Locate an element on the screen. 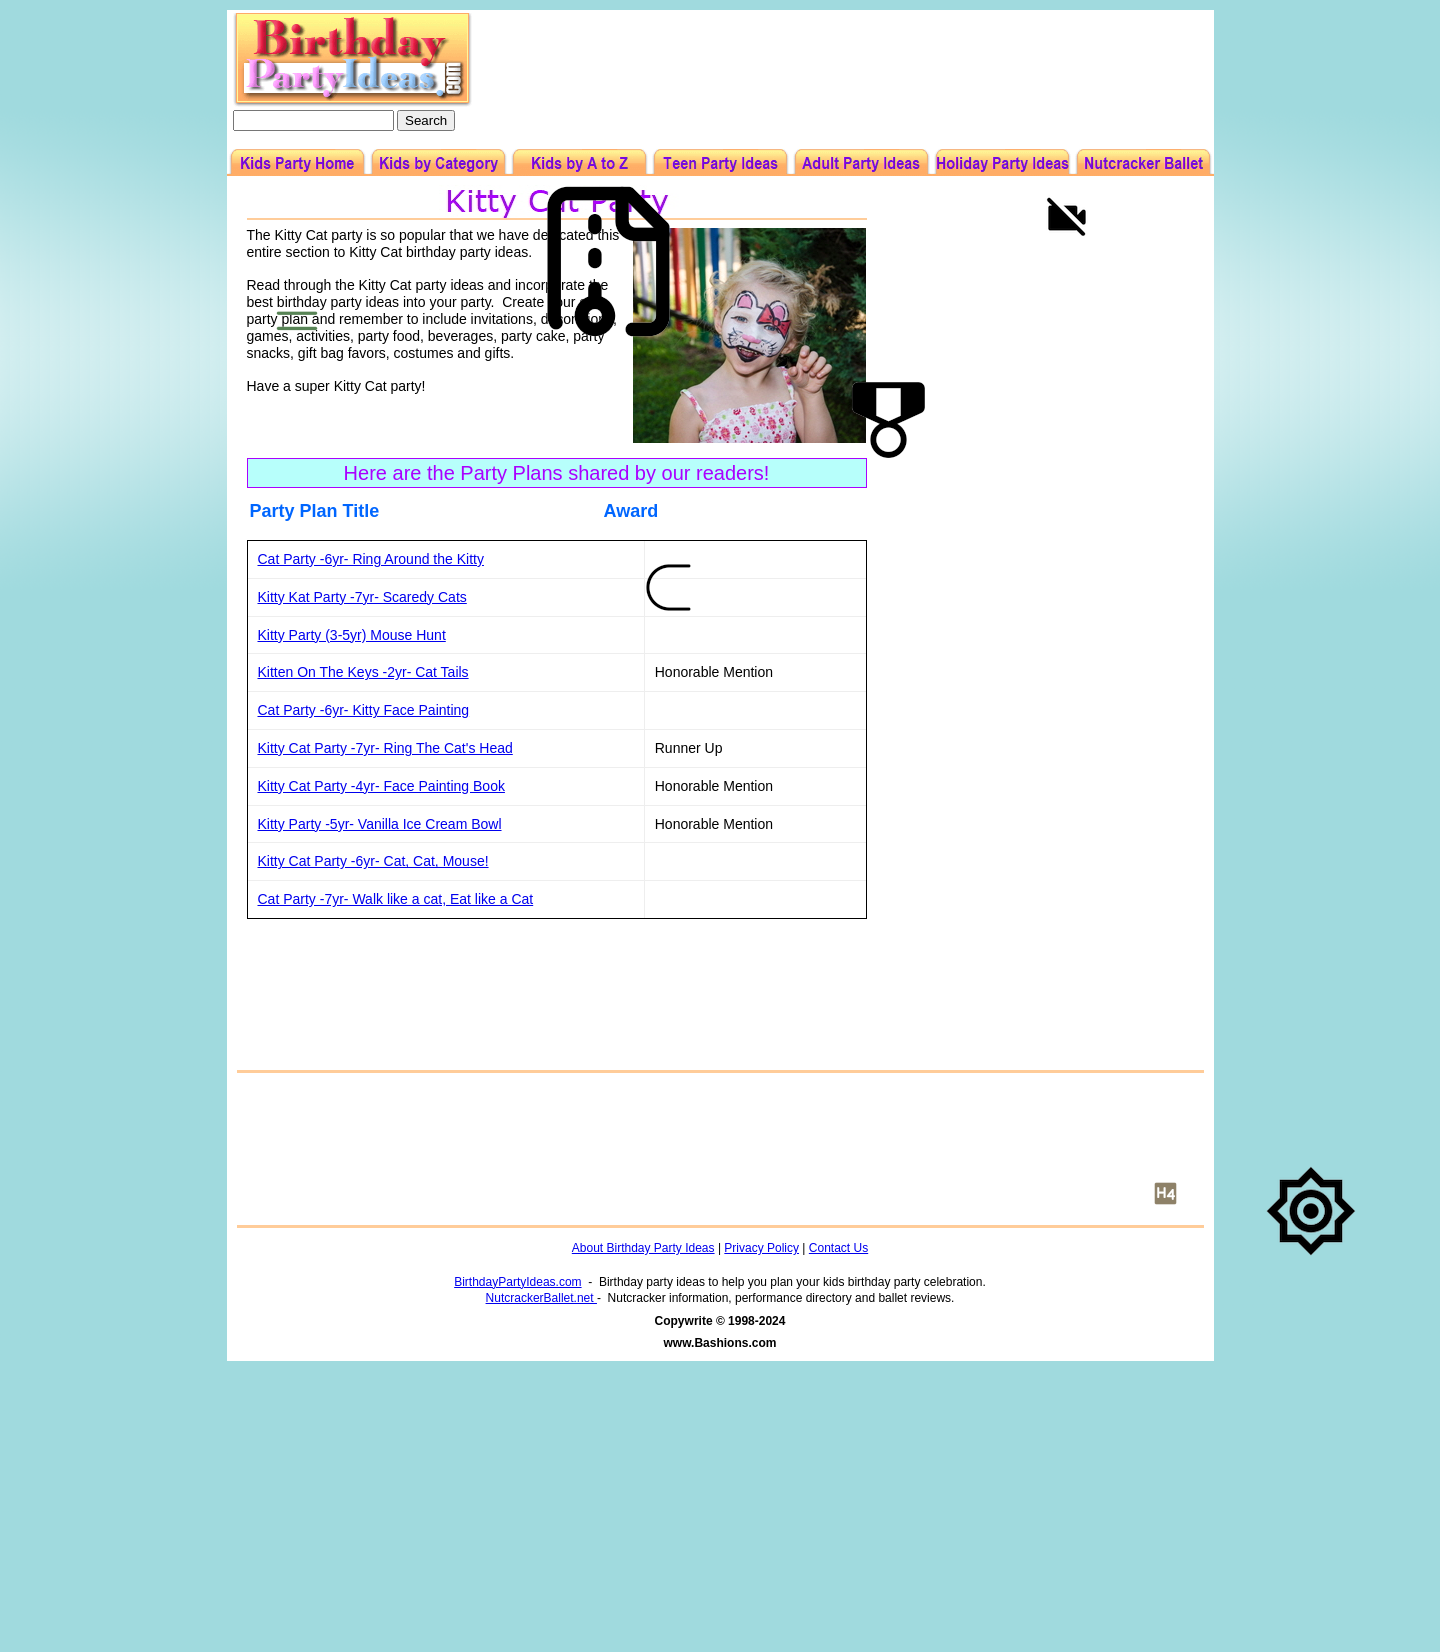  open navigation menu is located at coordinates (297, 320).